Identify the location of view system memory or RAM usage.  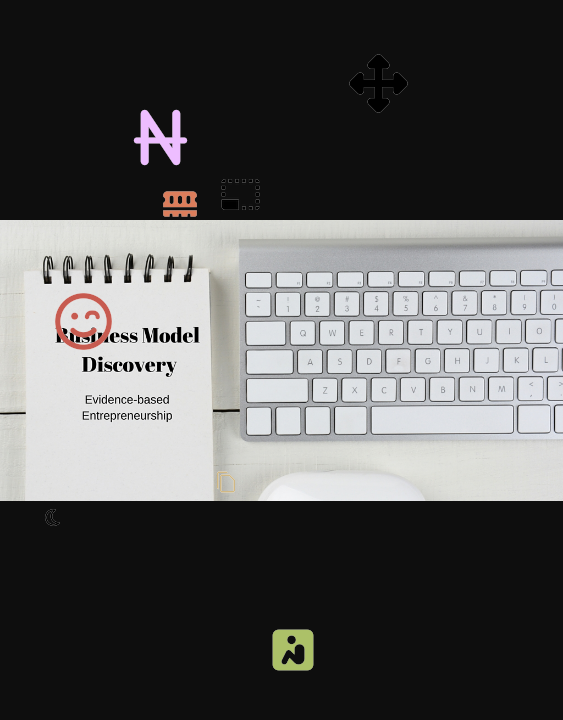
(180, 204).